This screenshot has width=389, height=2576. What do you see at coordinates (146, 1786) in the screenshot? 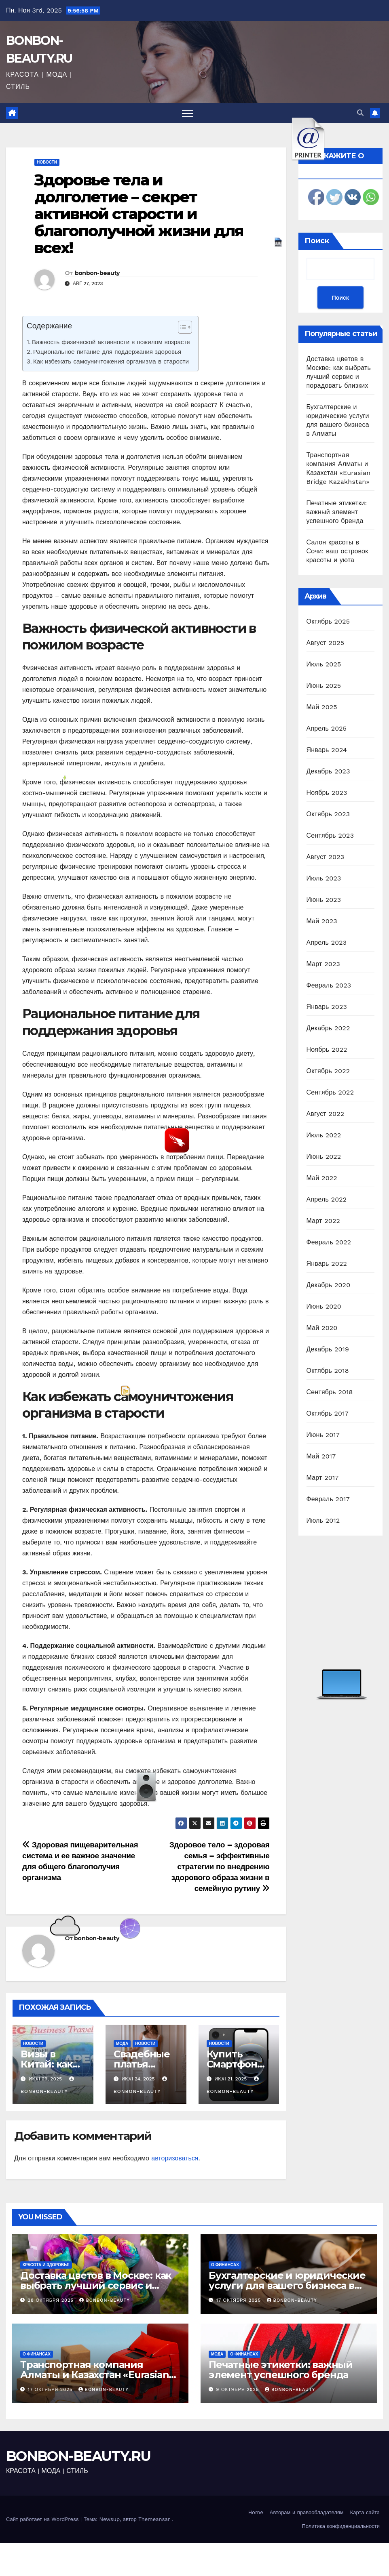
I see `access sound or audio settings` at bounding box center [146, 1786].